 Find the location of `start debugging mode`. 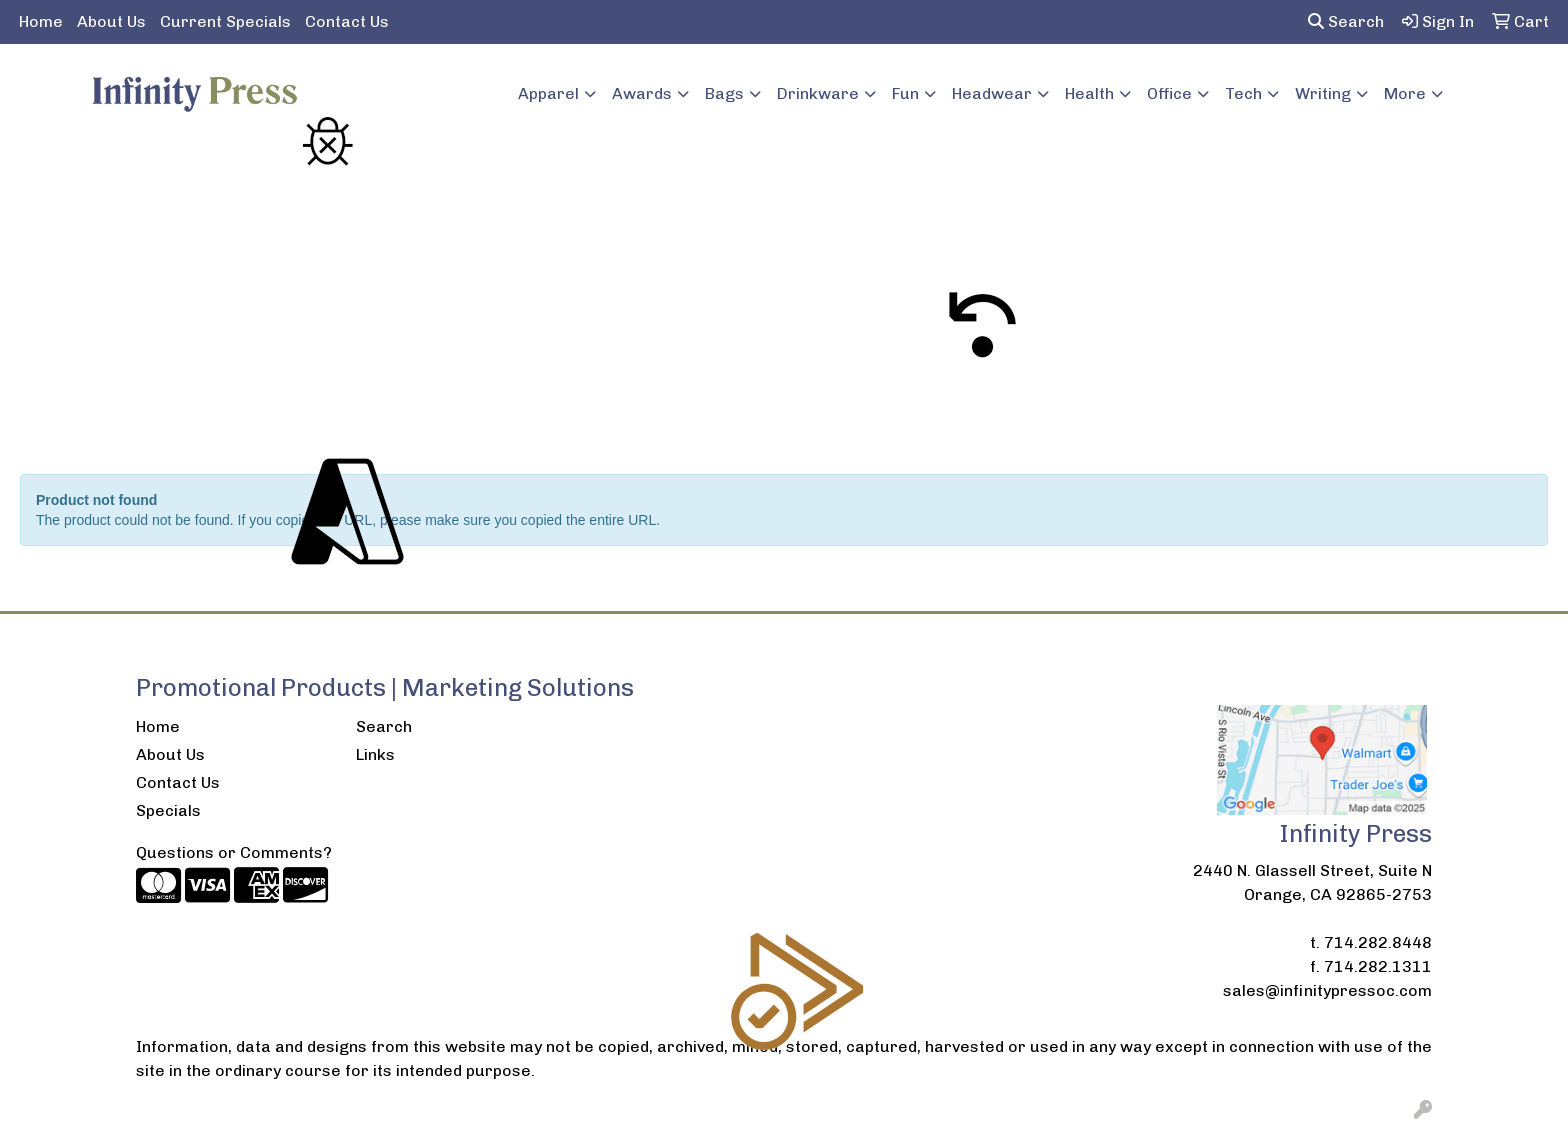

start debugging mode is located at coordinates (328, 142).